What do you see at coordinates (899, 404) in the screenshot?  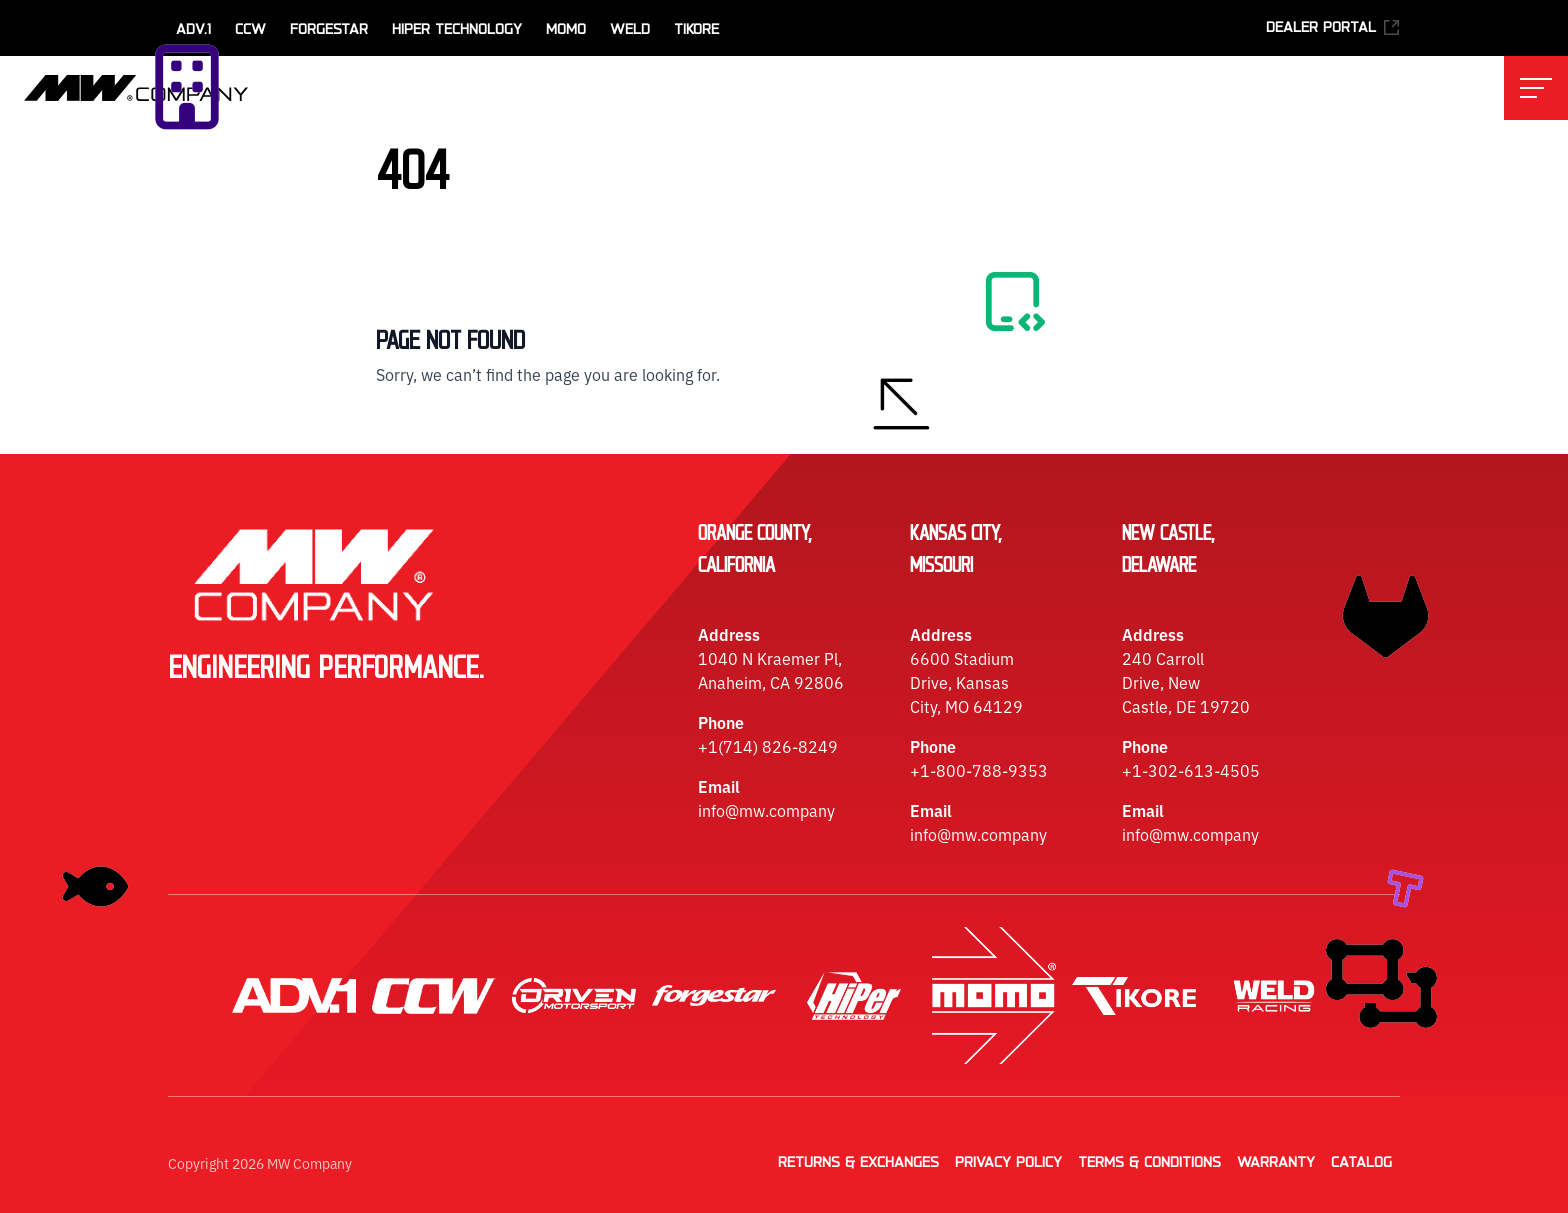 I see `navigate to the top-left or beginning of content` at bounding box center [899, 404].